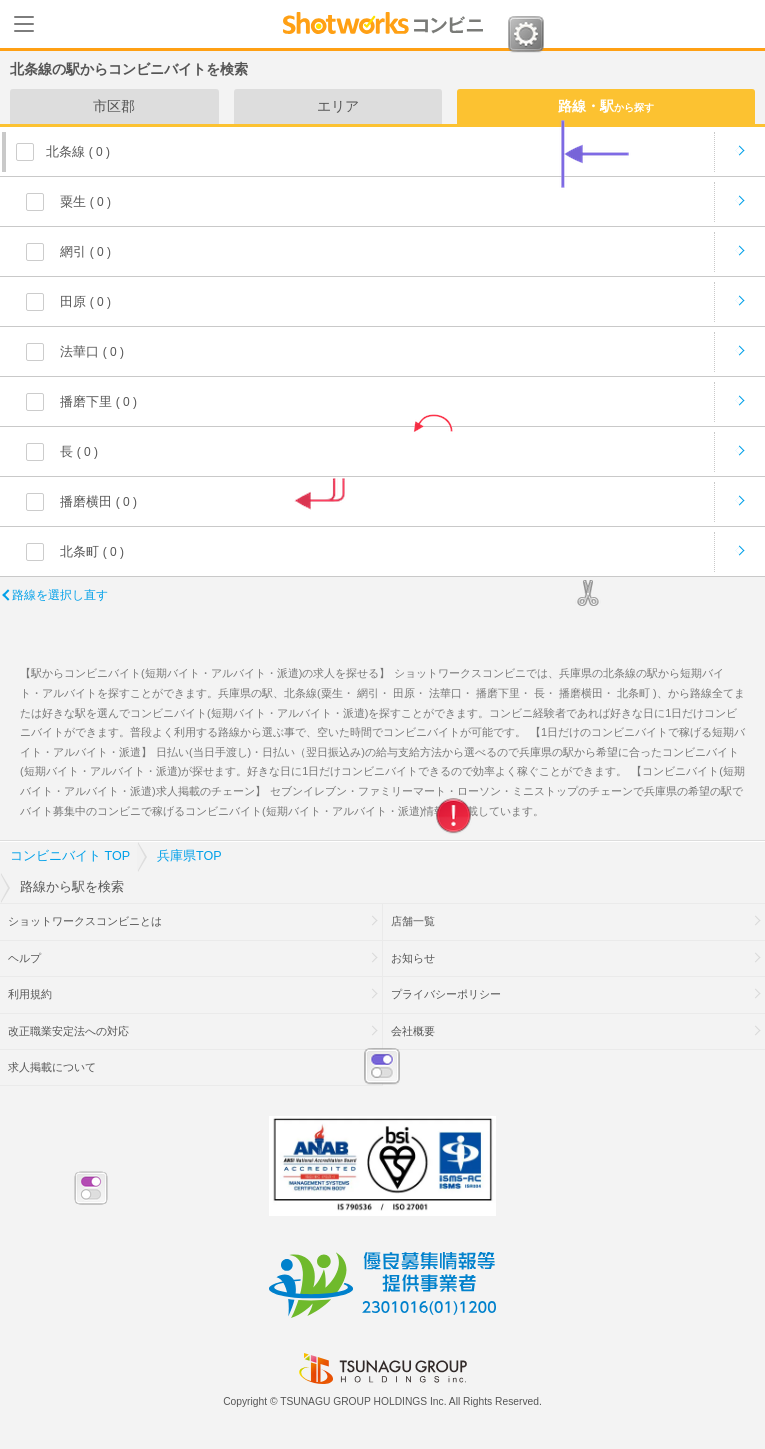  I want to click on reply to all recipients of an email, so click(319, 490).